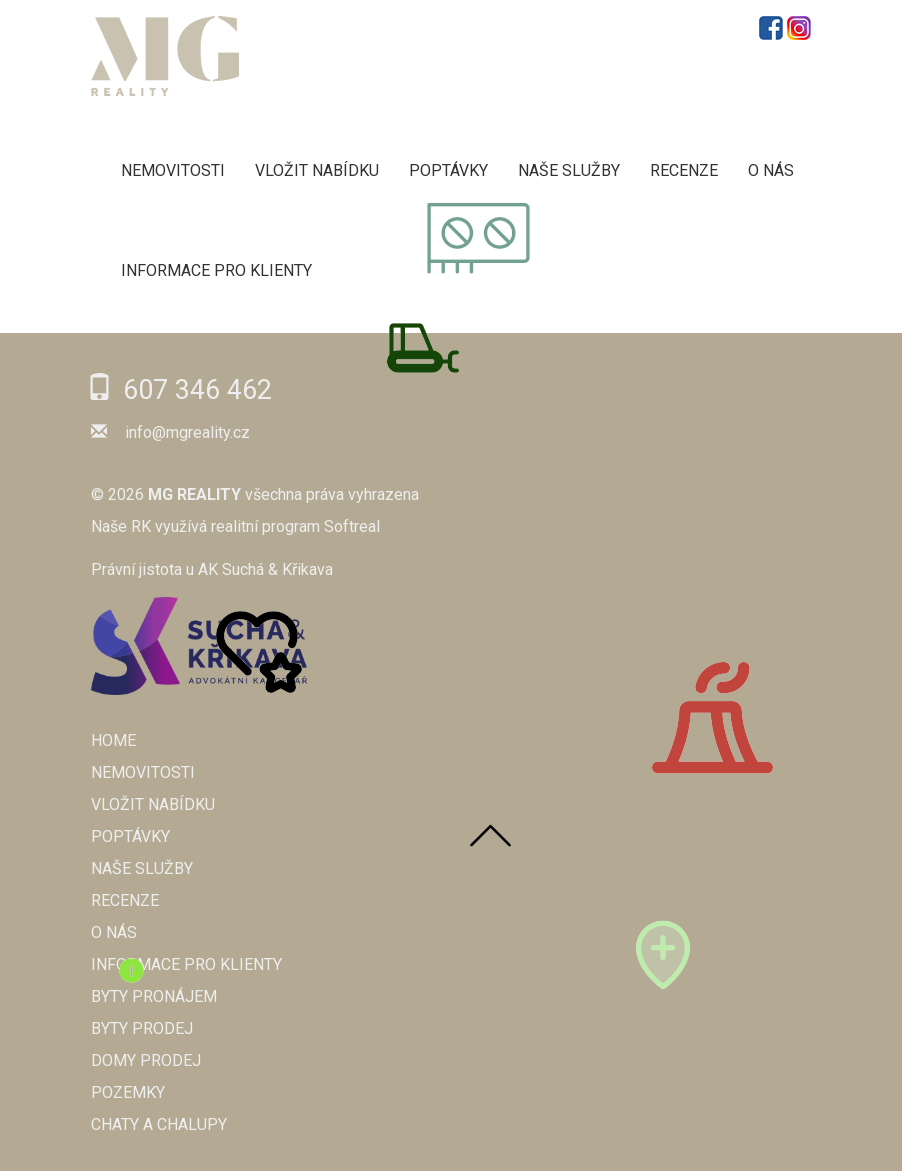  Describe the element at coordinates (490, 837) in the screenshot. I see `collapse an expanded section` at that location.